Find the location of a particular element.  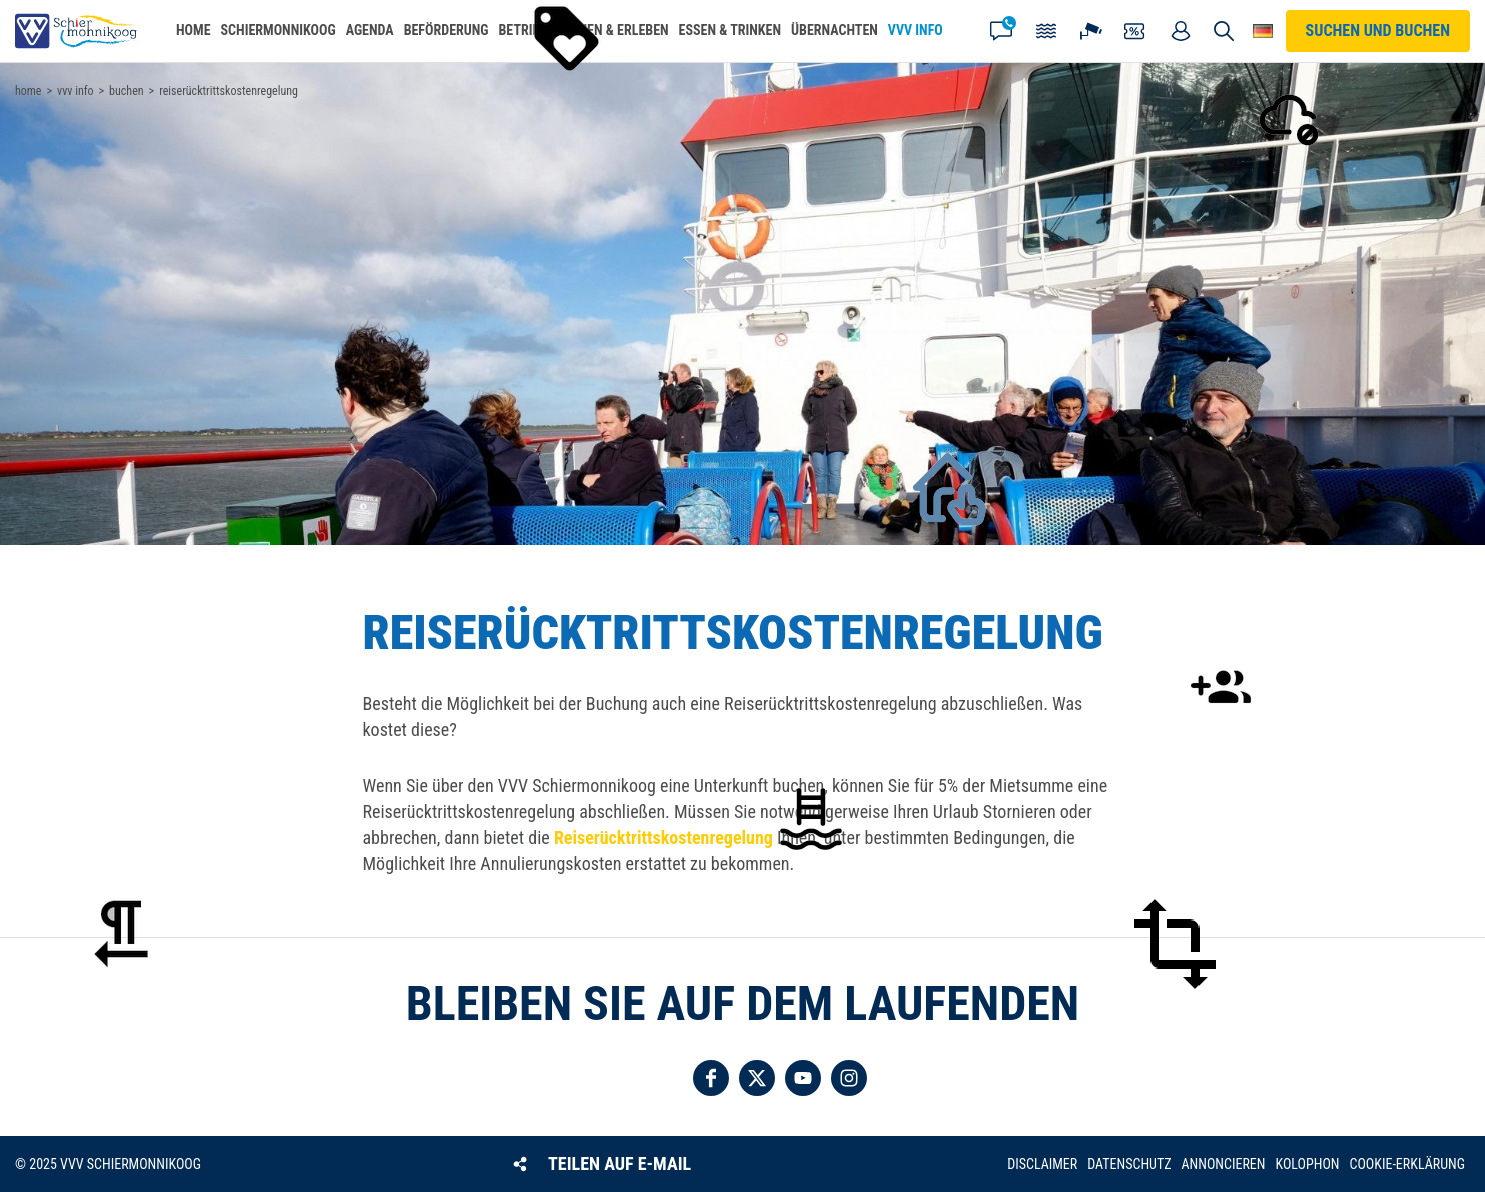

switch text direction to right-to-left is located at coordinates (121, 934).